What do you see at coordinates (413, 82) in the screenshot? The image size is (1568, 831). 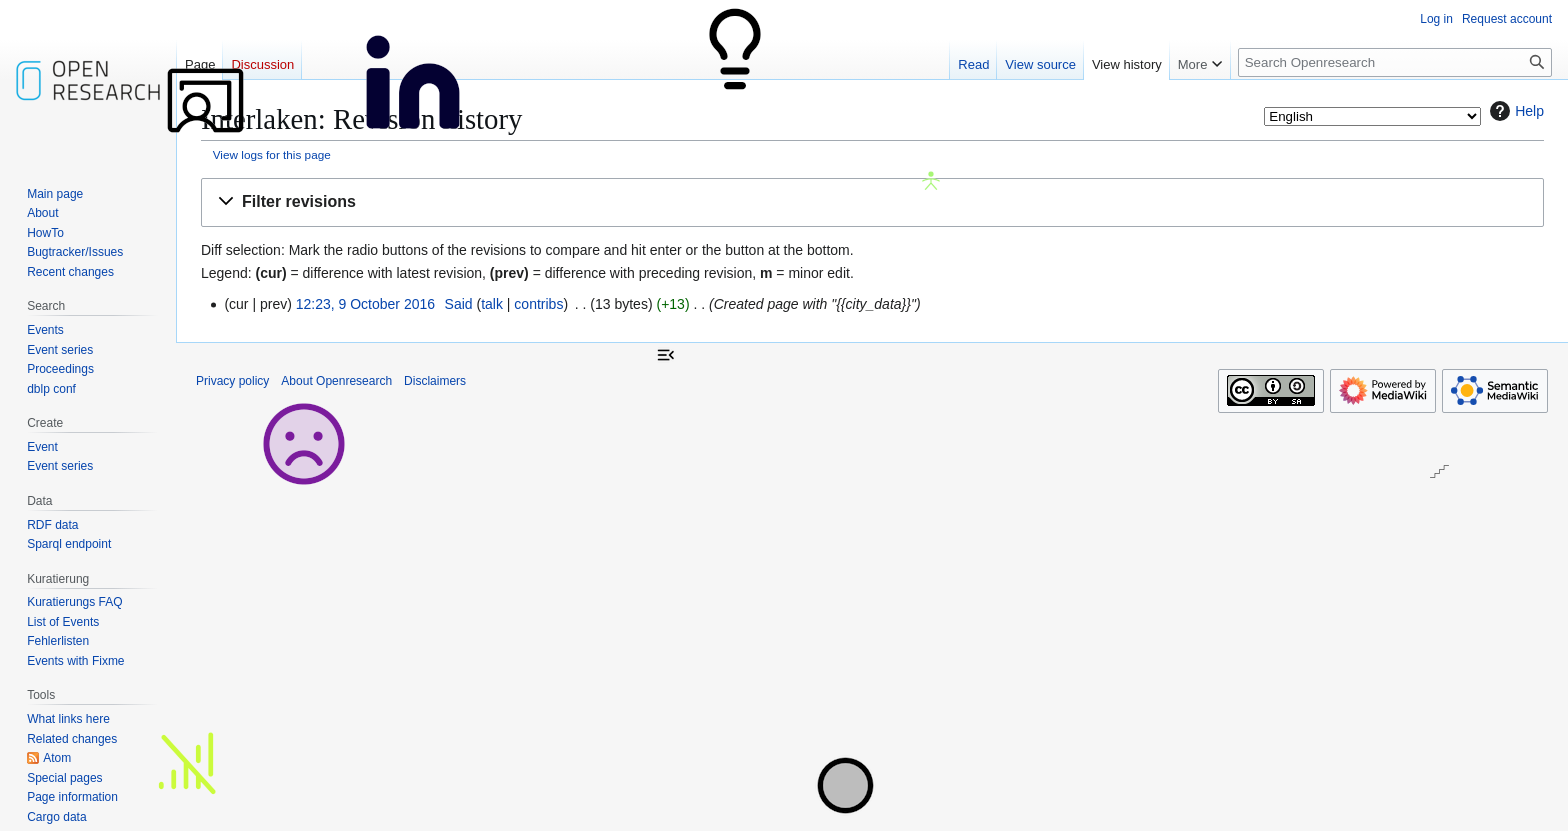 I see `connect with LinkedIn profile` at bounding box center [413, 82].